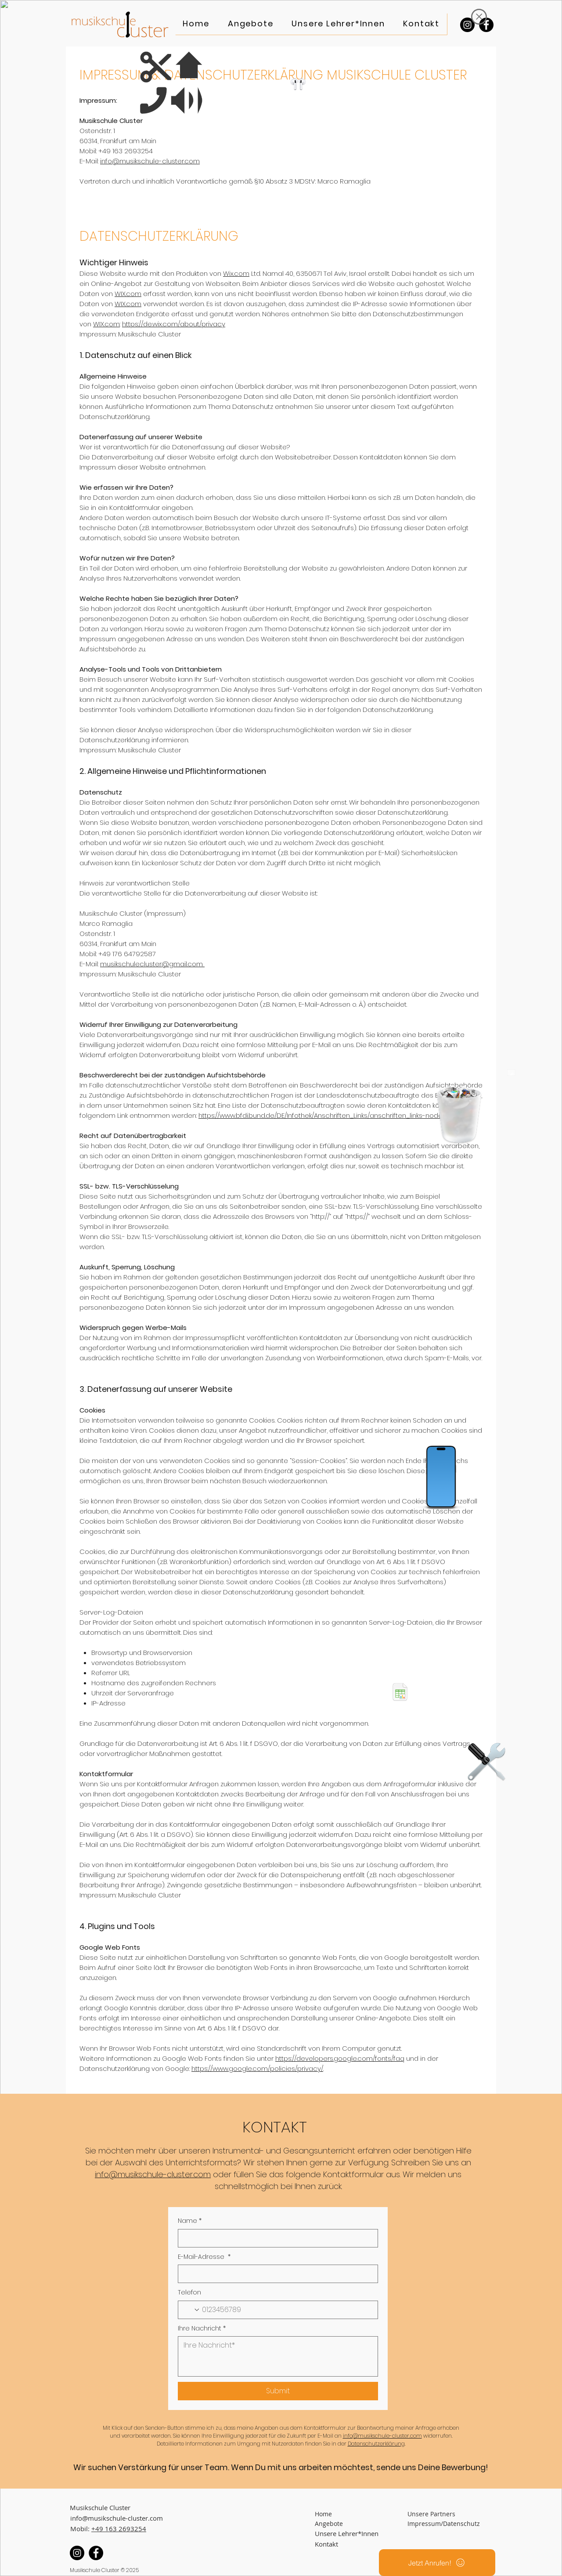 The height and width of the screenshot is (2576, 562). I want to click on open a spreadsheet file, so click(400, 1692).